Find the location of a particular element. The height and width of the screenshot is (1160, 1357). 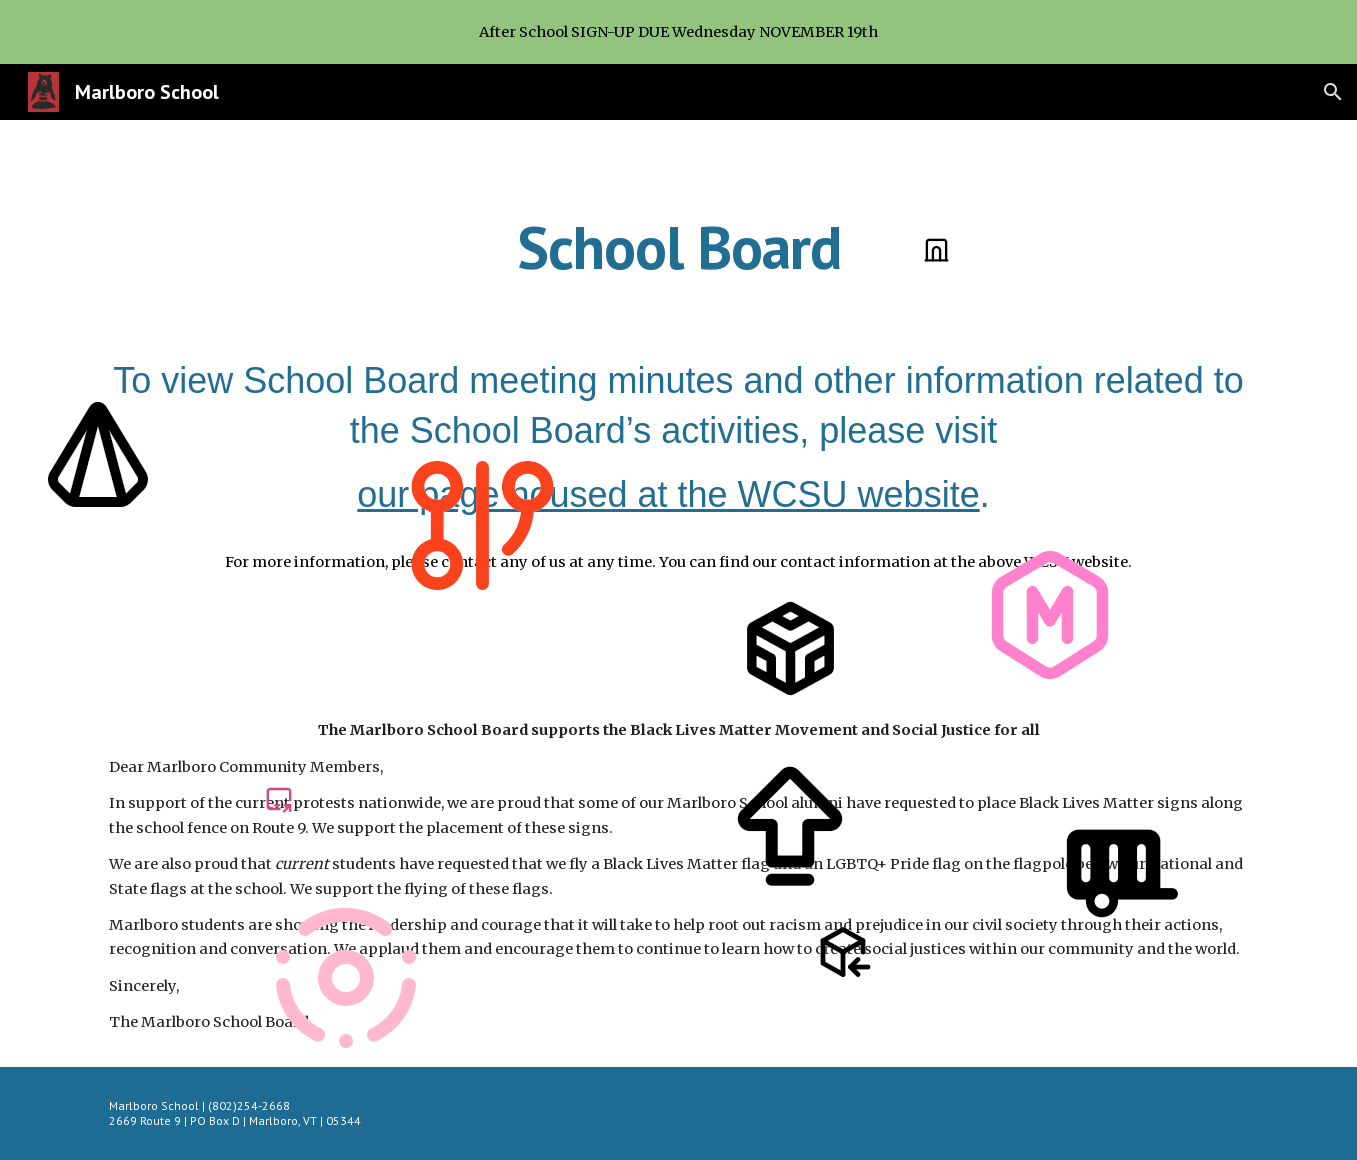

indicates a module or component in a system is located at coordinates (1050, 615).